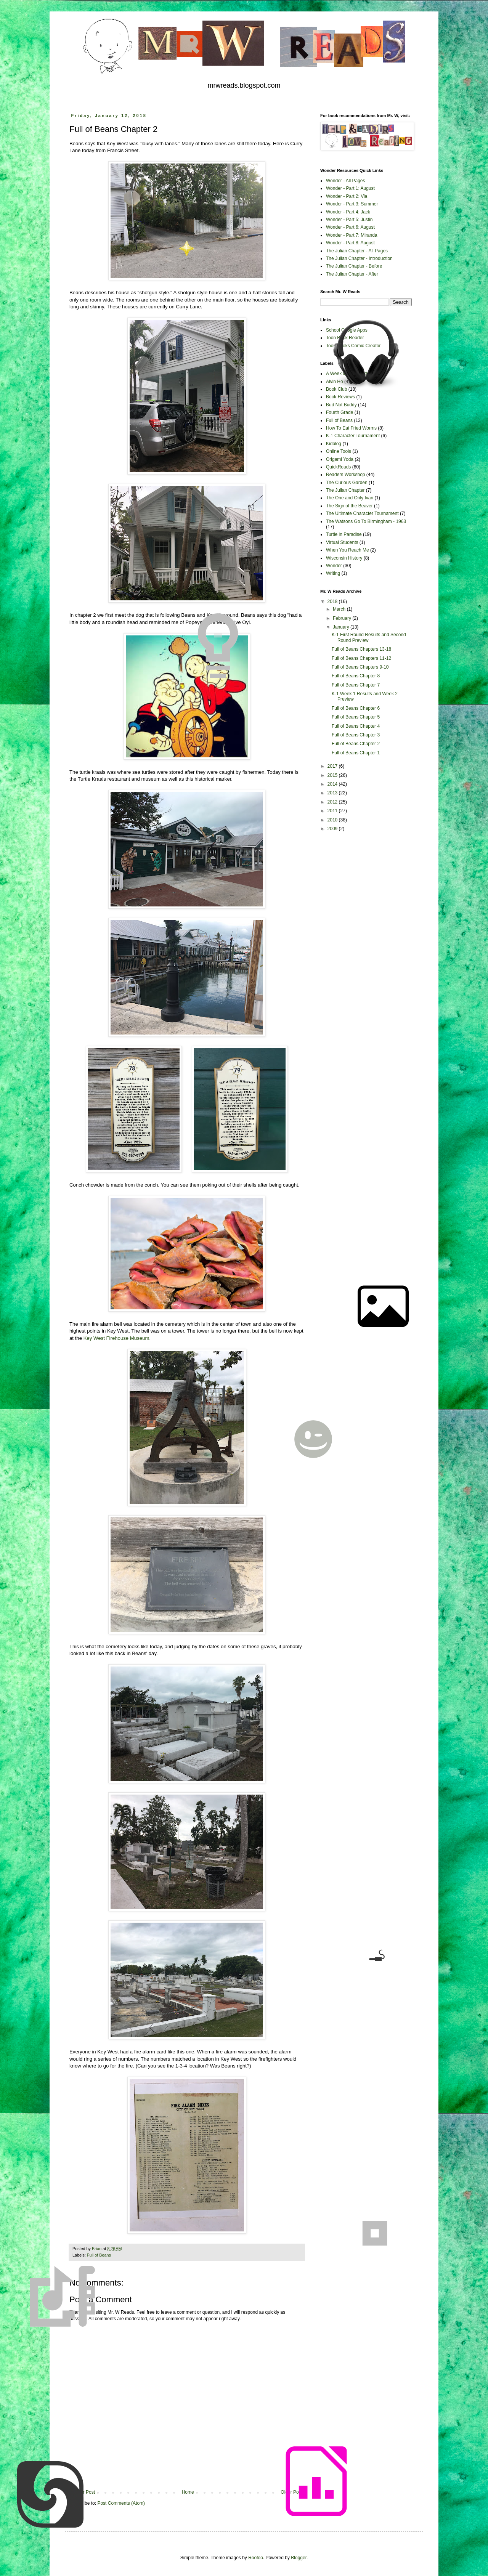 The height and width of the screenshot is (2576, 488). I want to click on restore window to previous size, so click(375, 2233).